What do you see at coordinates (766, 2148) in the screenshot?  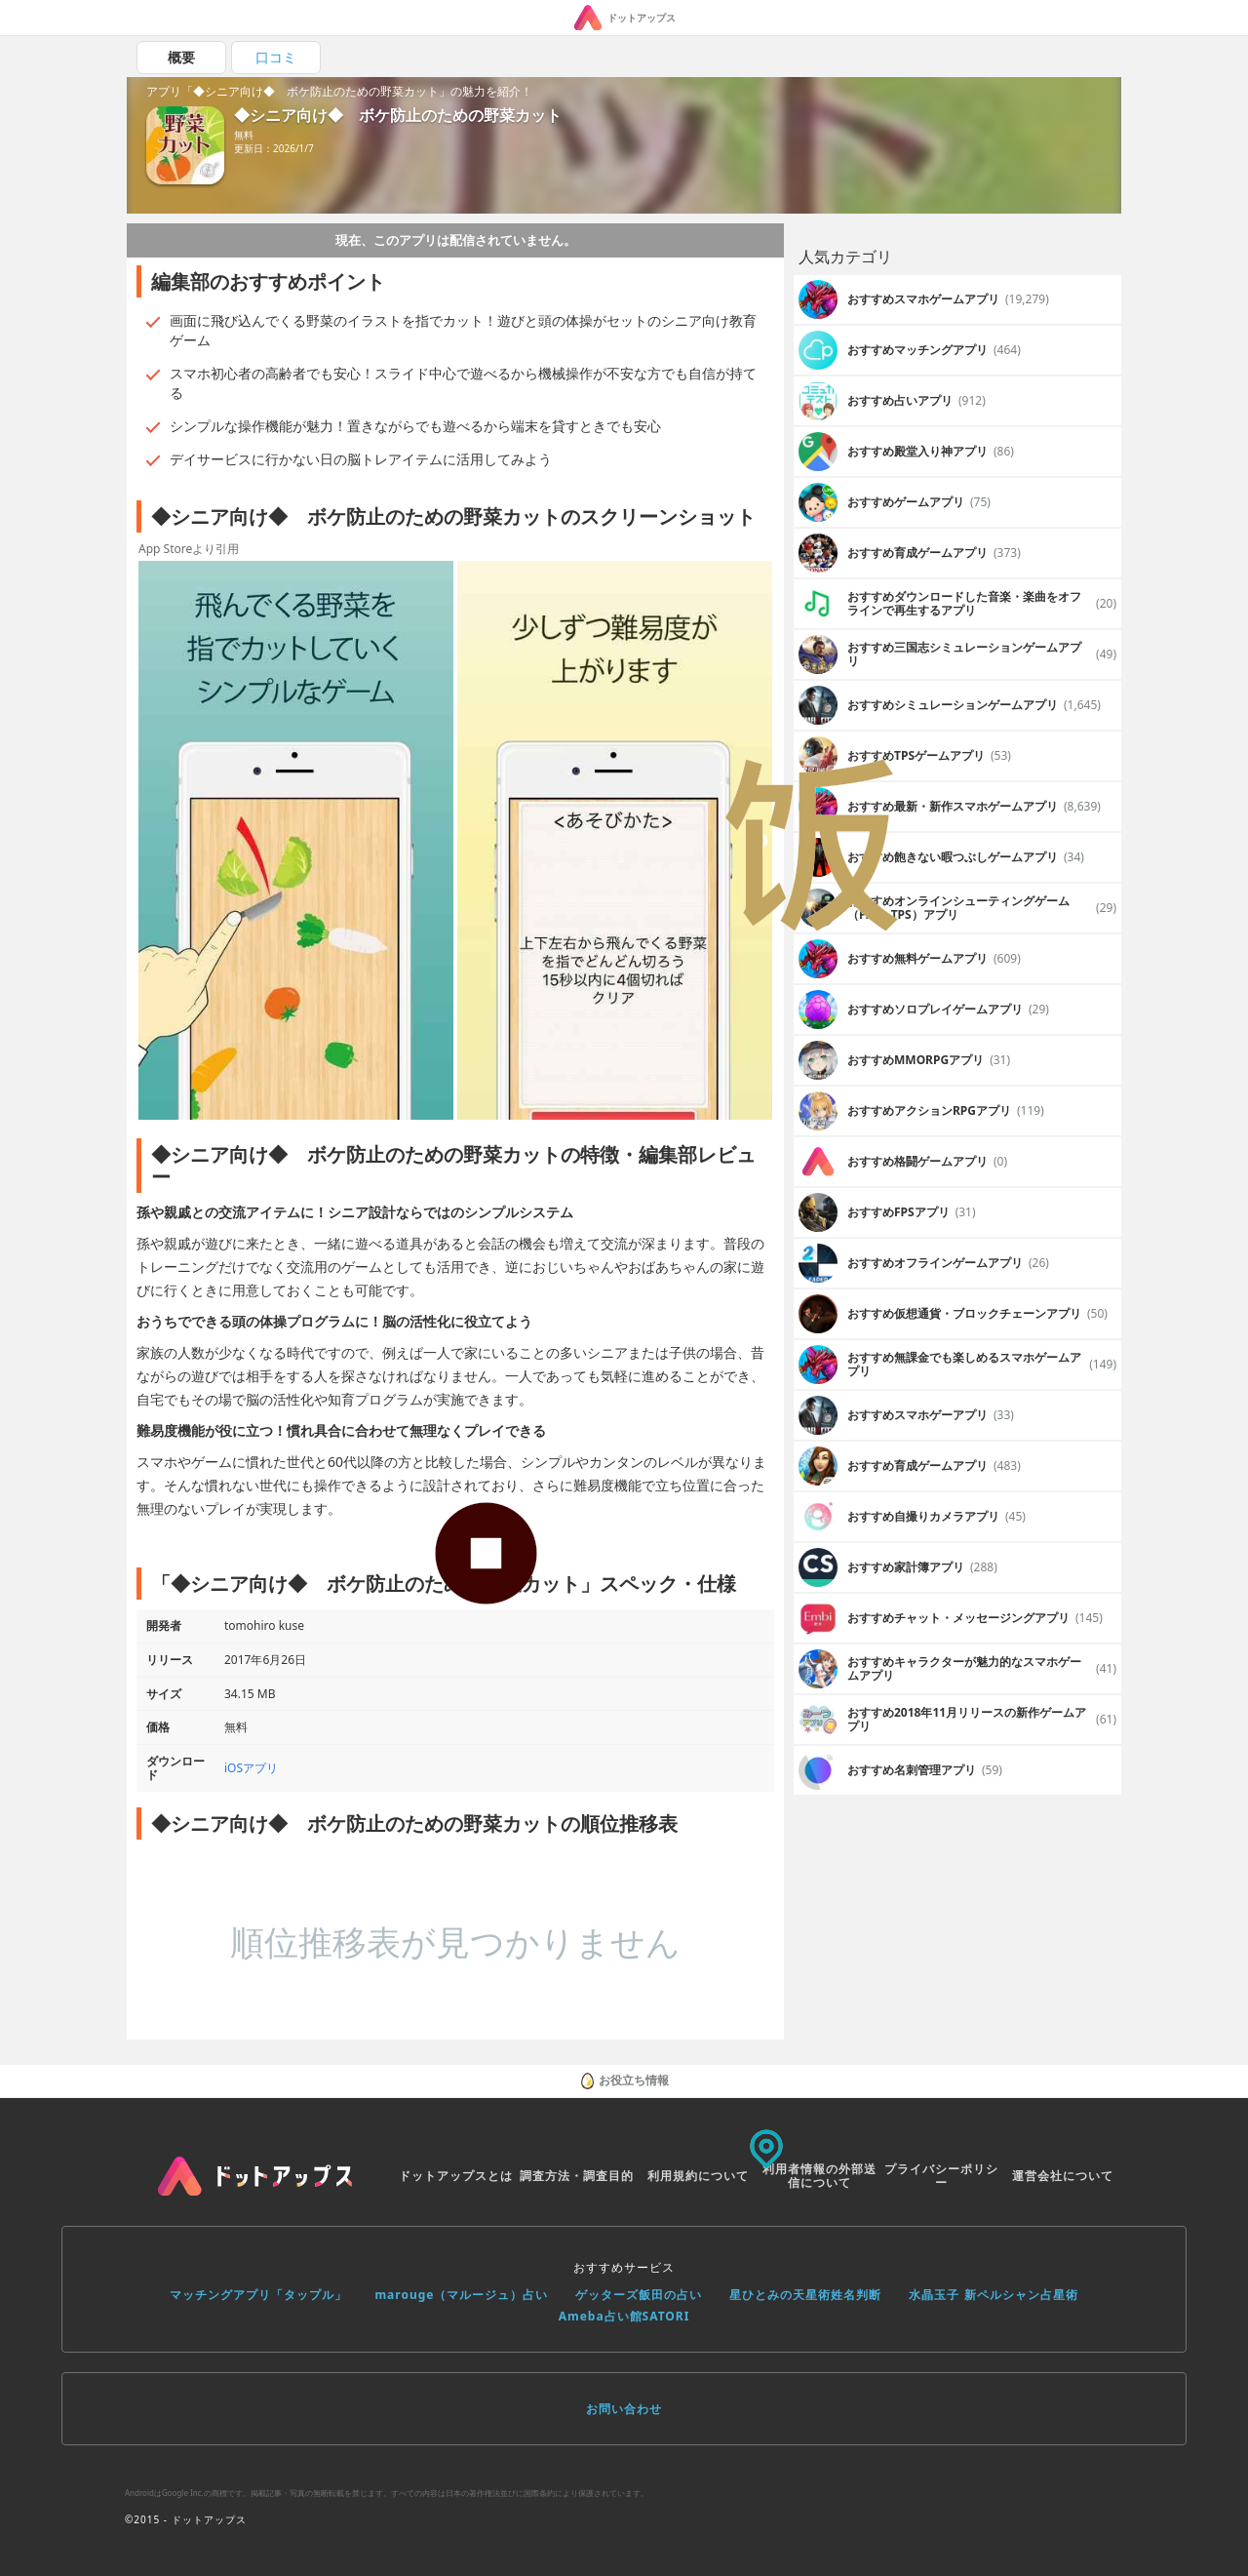 I see `mark a location on the map` at bounding box center [766, 2148].